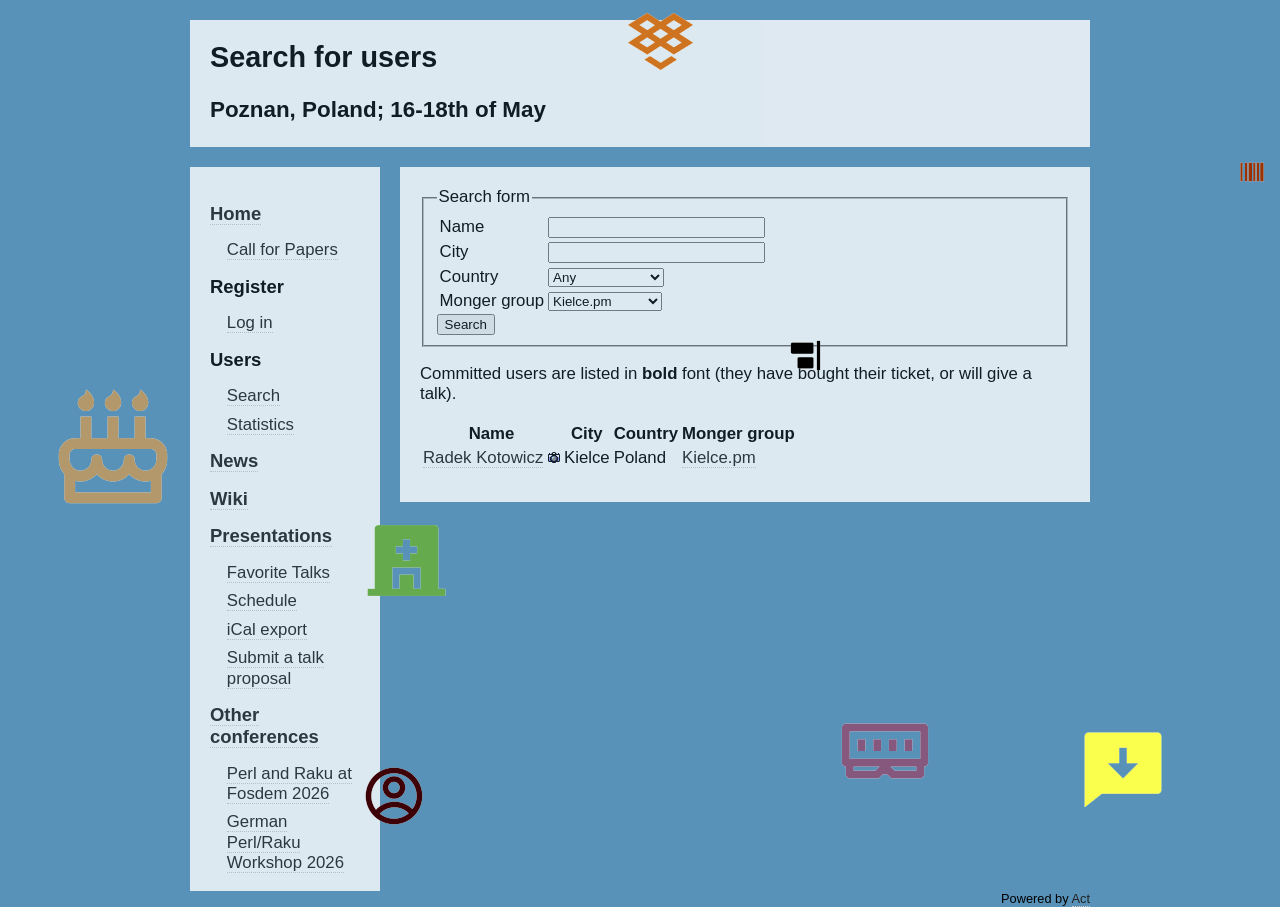  I want to click on download chat history, so click(1123, 767).